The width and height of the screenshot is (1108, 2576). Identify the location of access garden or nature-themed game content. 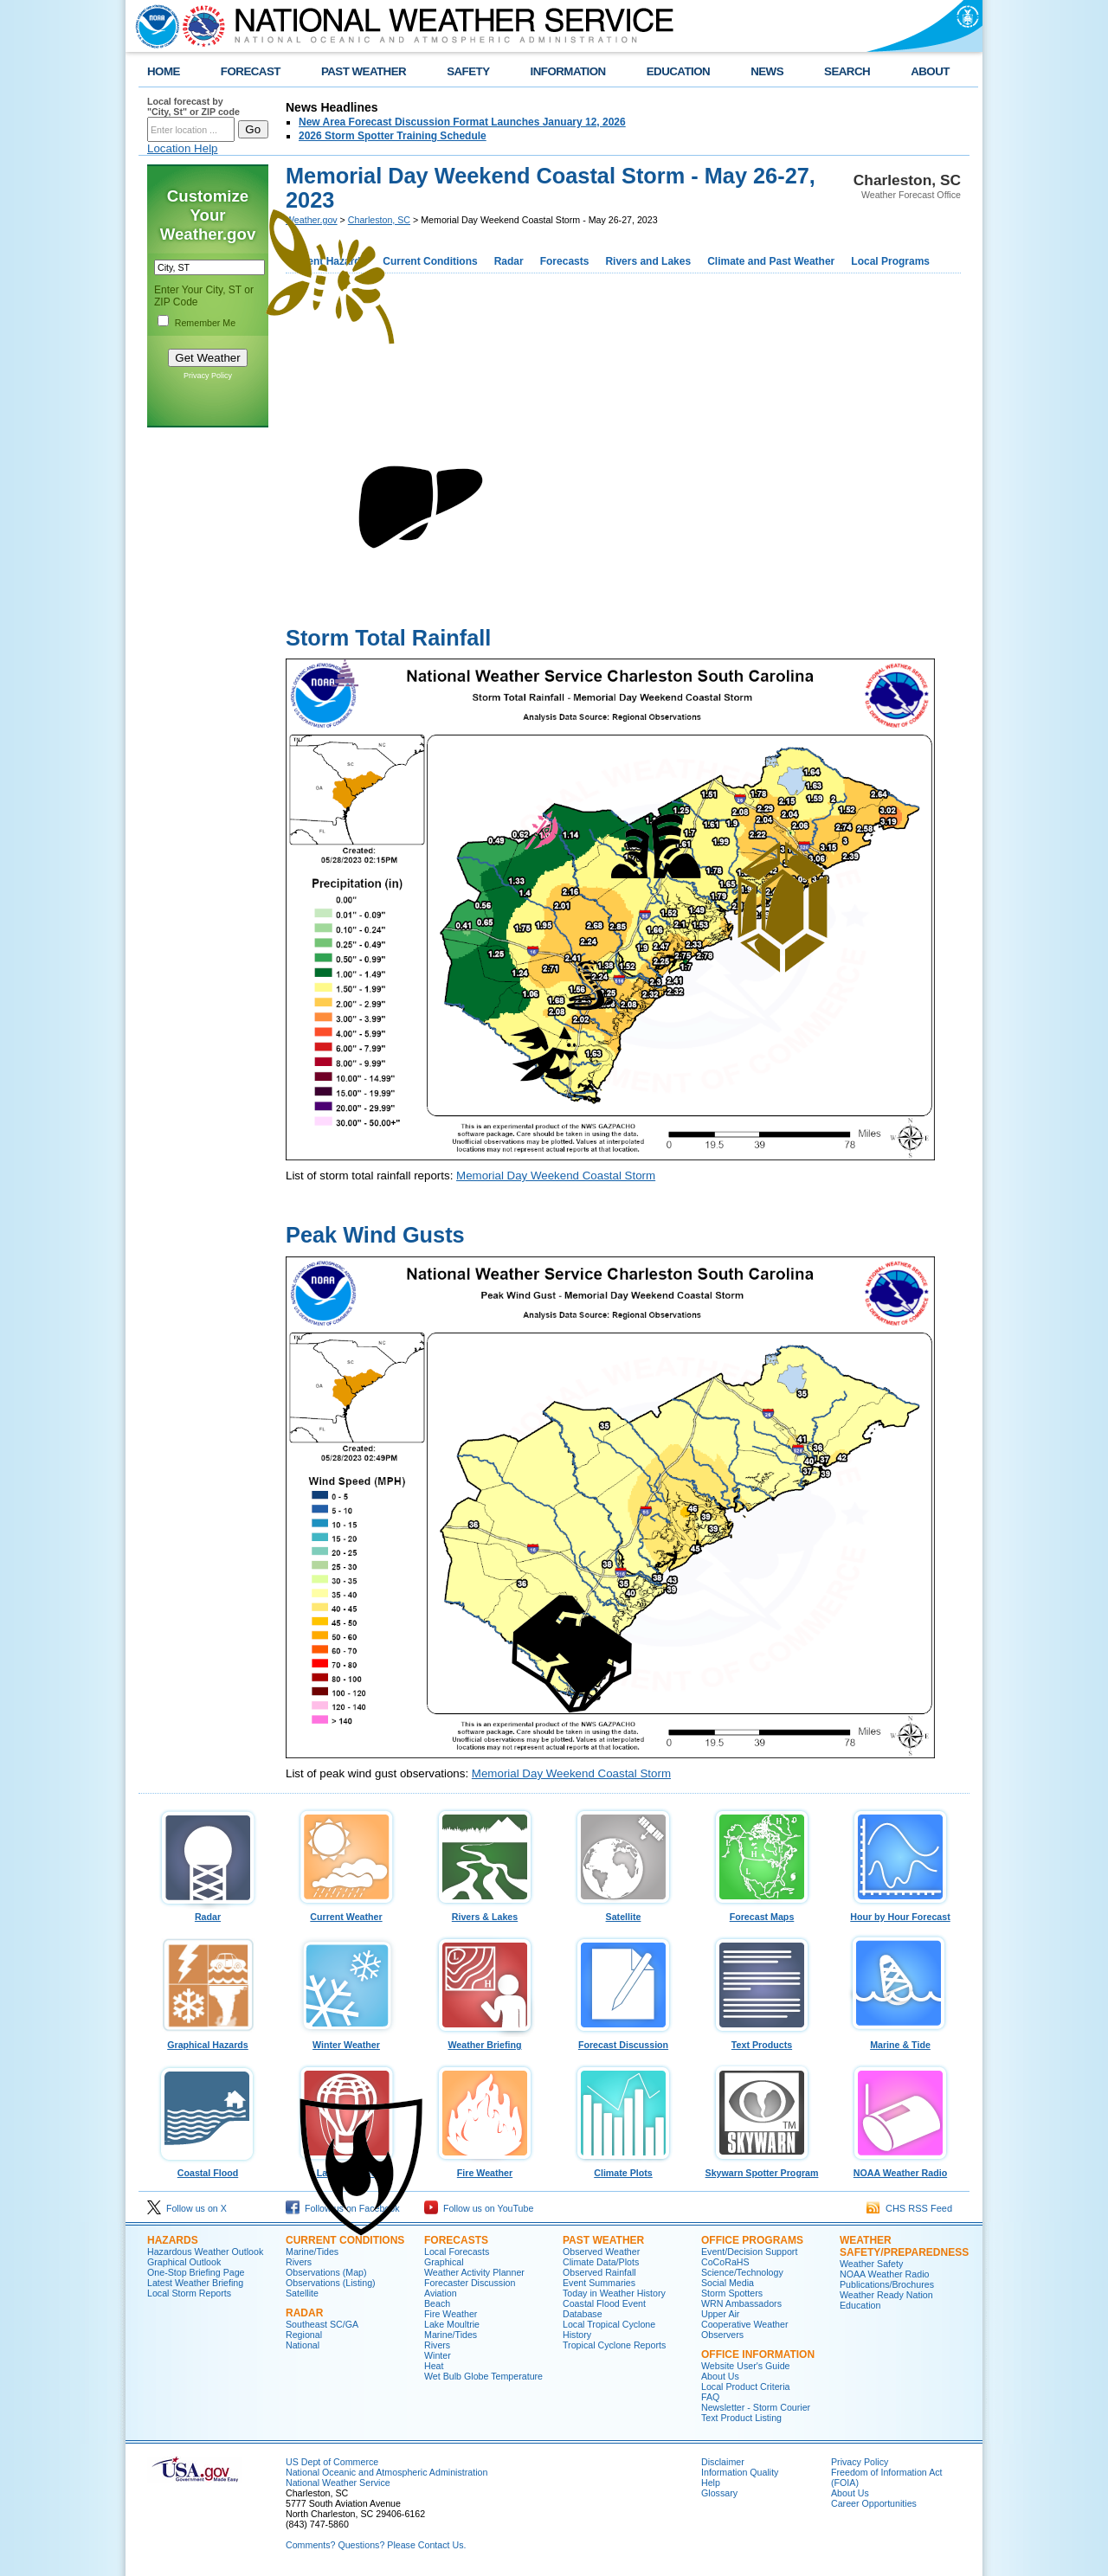
(327, 275).